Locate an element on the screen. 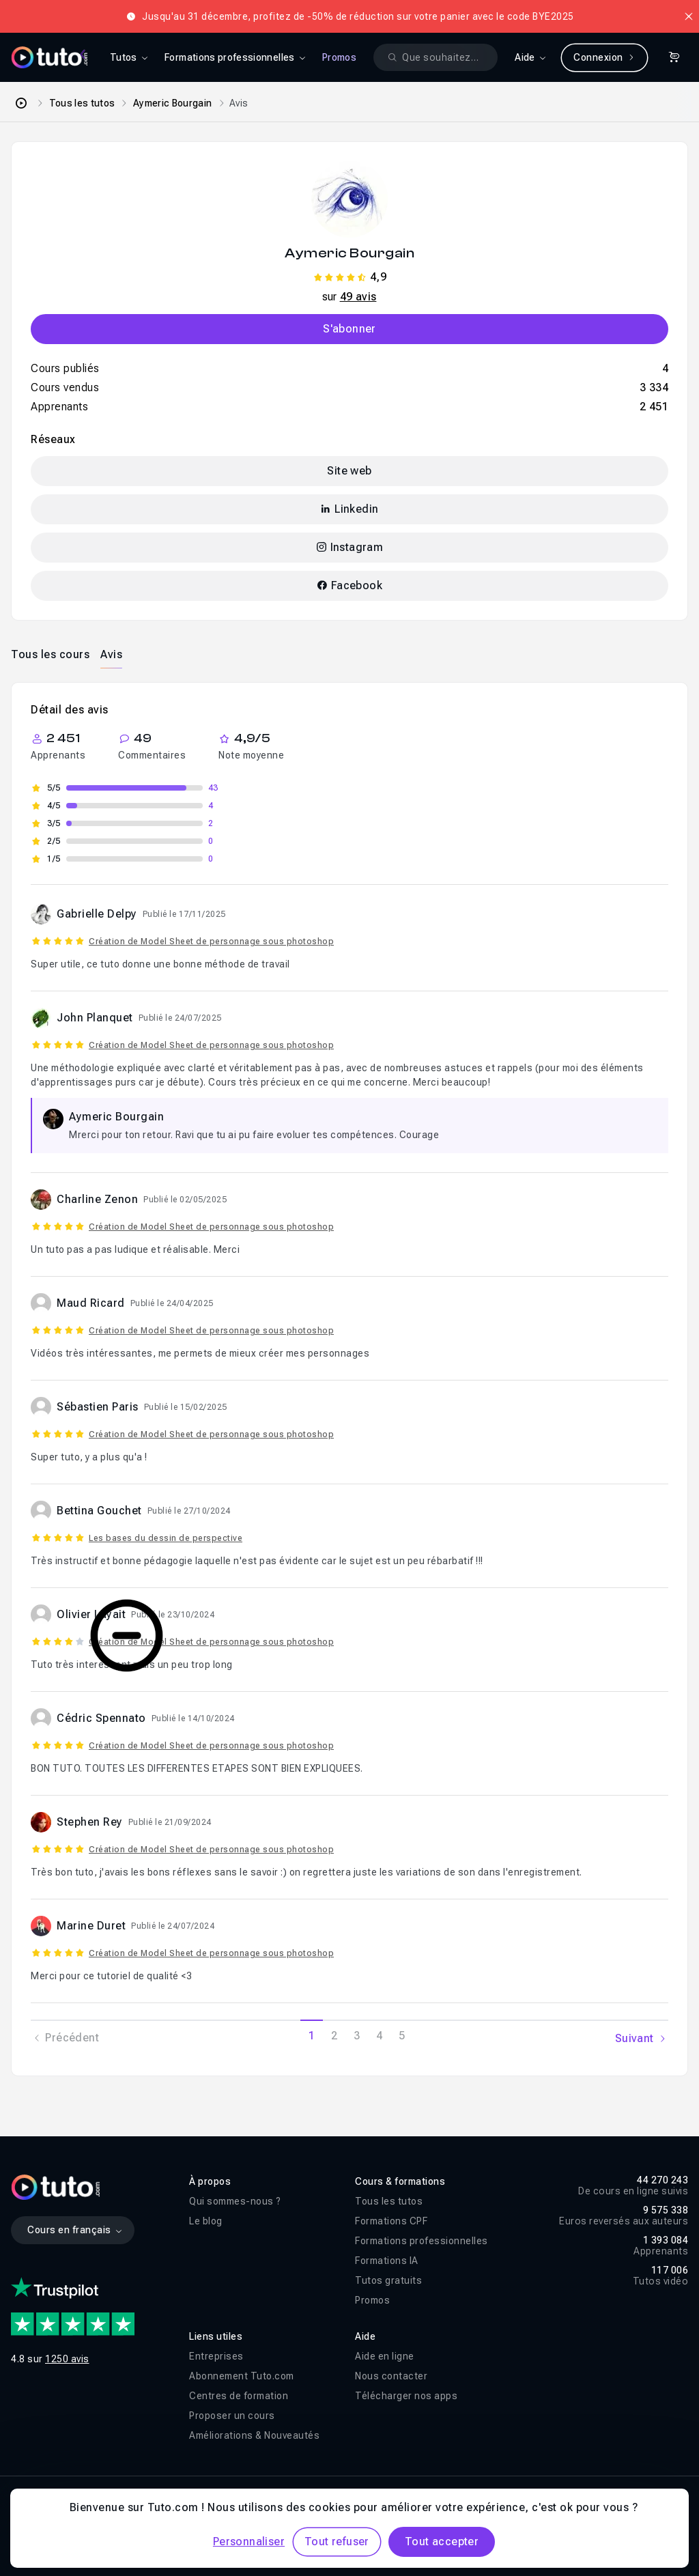 This screenshot has width=699, height=2576. go back to the previous screen is located at coordinates (83, 54).